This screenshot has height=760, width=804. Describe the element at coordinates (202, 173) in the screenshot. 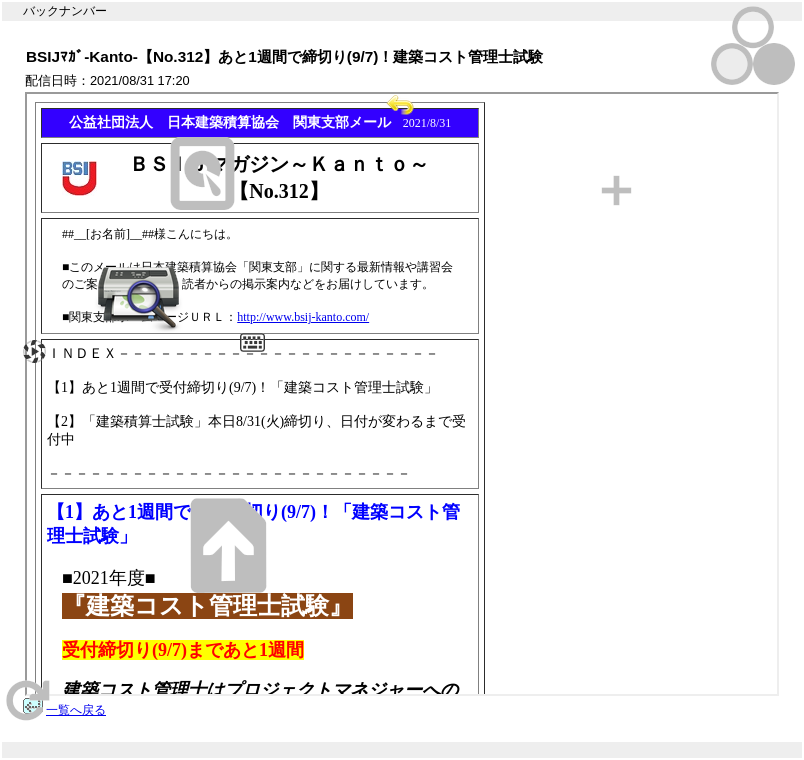

I see `access system hard drive` at that location.